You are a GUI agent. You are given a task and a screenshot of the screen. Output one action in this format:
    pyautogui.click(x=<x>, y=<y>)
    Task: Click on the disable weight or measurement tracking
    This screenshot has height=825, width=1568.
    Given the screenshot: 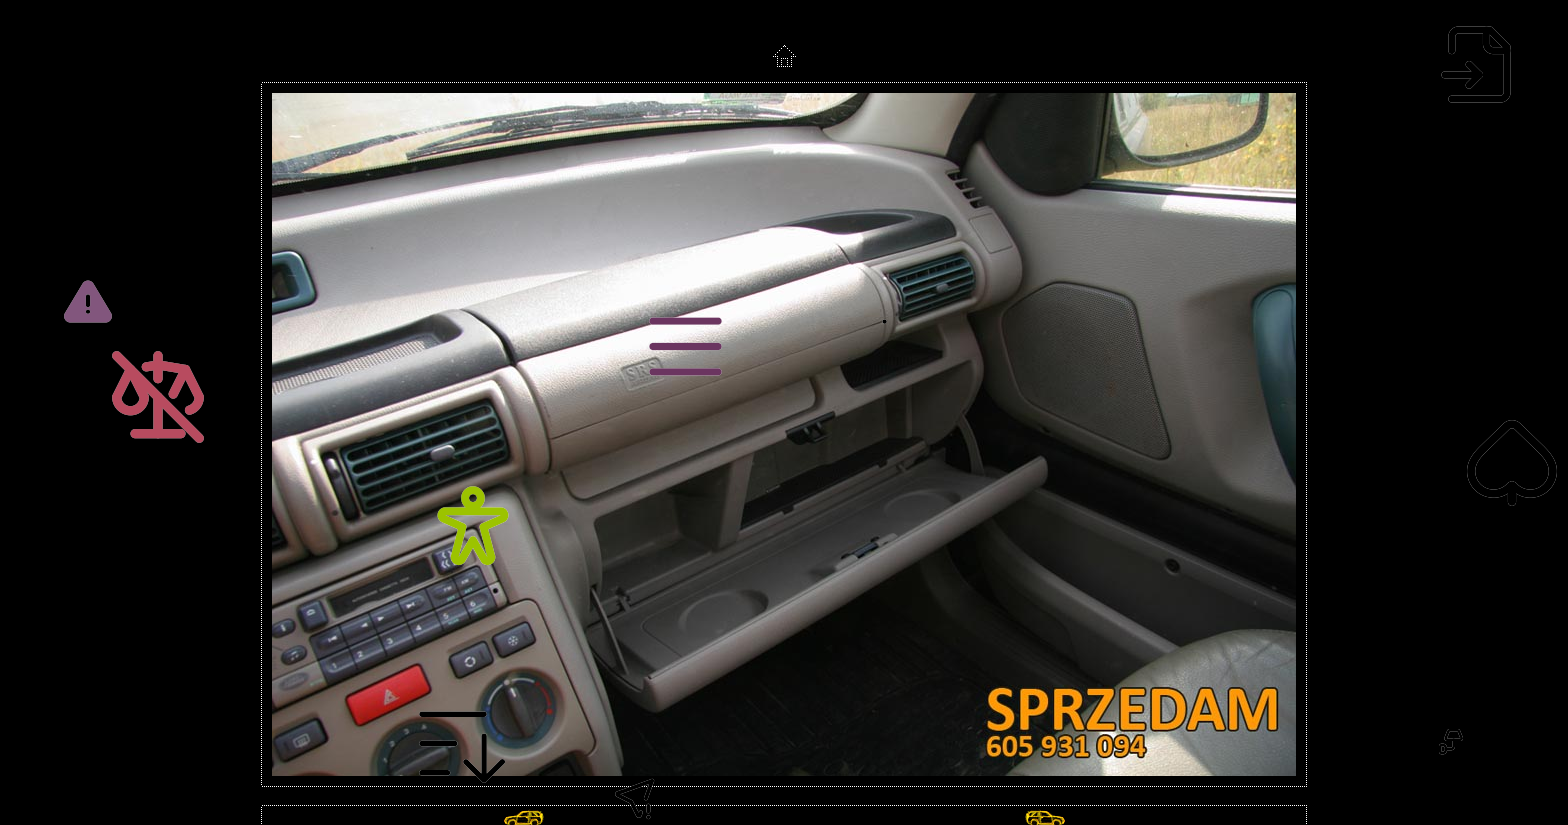 What is the action you would take?
    pyautogui.click(x=158, y=397)
    